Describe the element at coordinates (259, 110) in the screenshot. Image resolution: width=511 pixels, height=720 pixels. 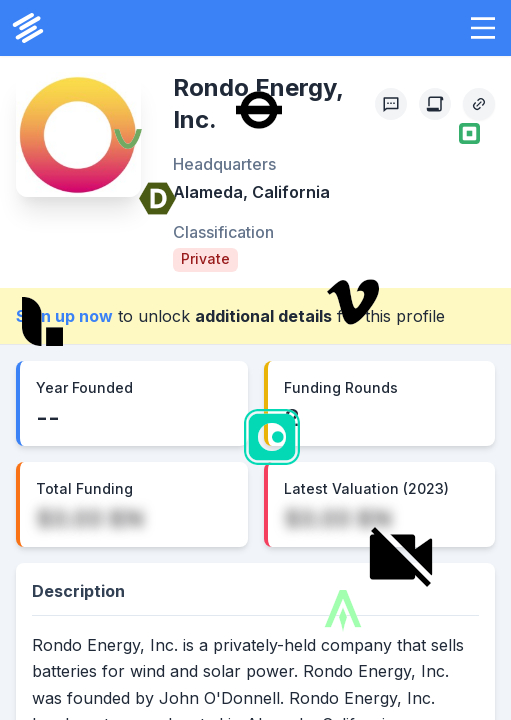
I see `transport for london official logo` at that location.